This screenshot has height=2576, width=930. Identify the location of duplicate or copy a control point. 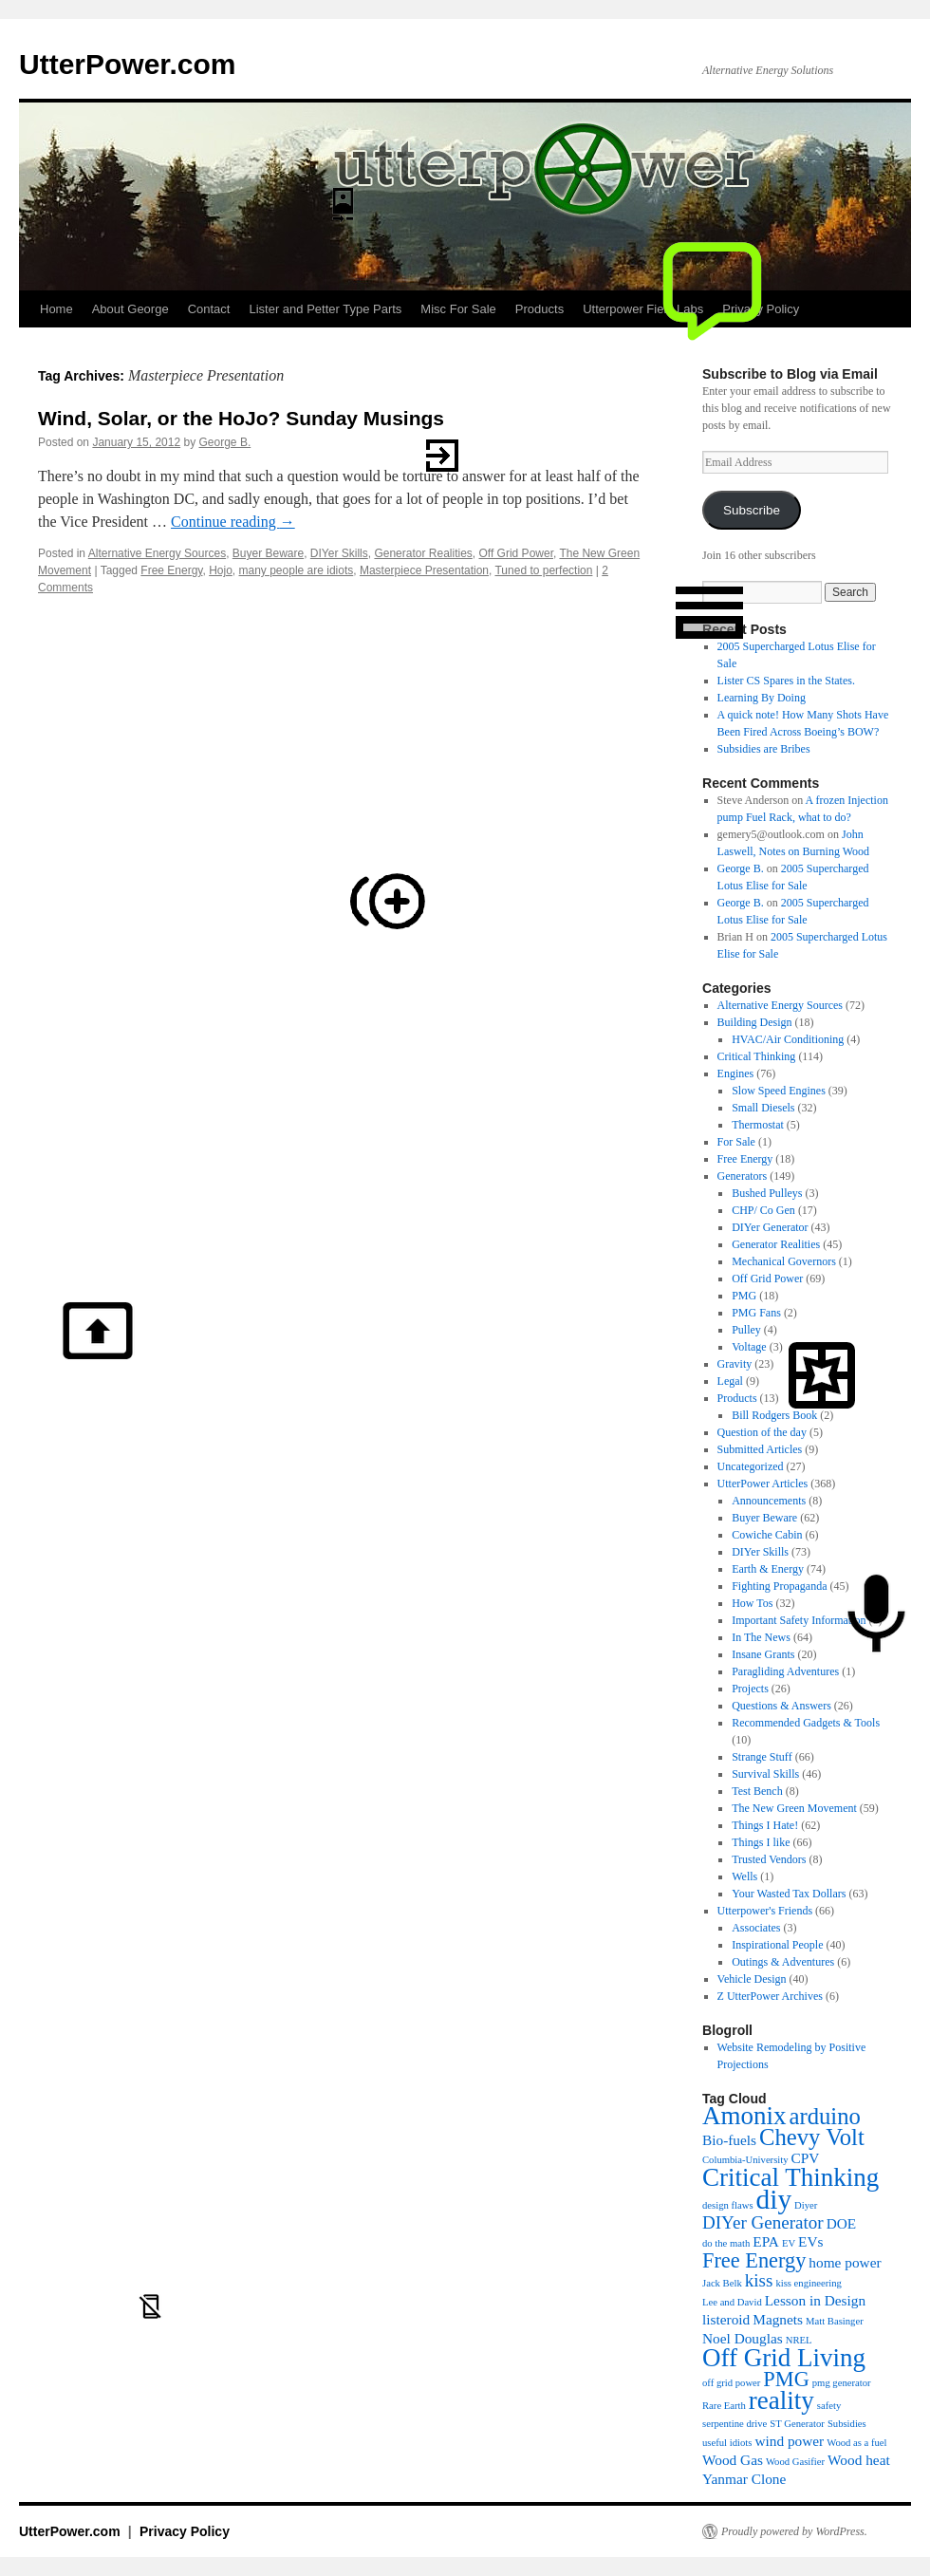
(387, 901).